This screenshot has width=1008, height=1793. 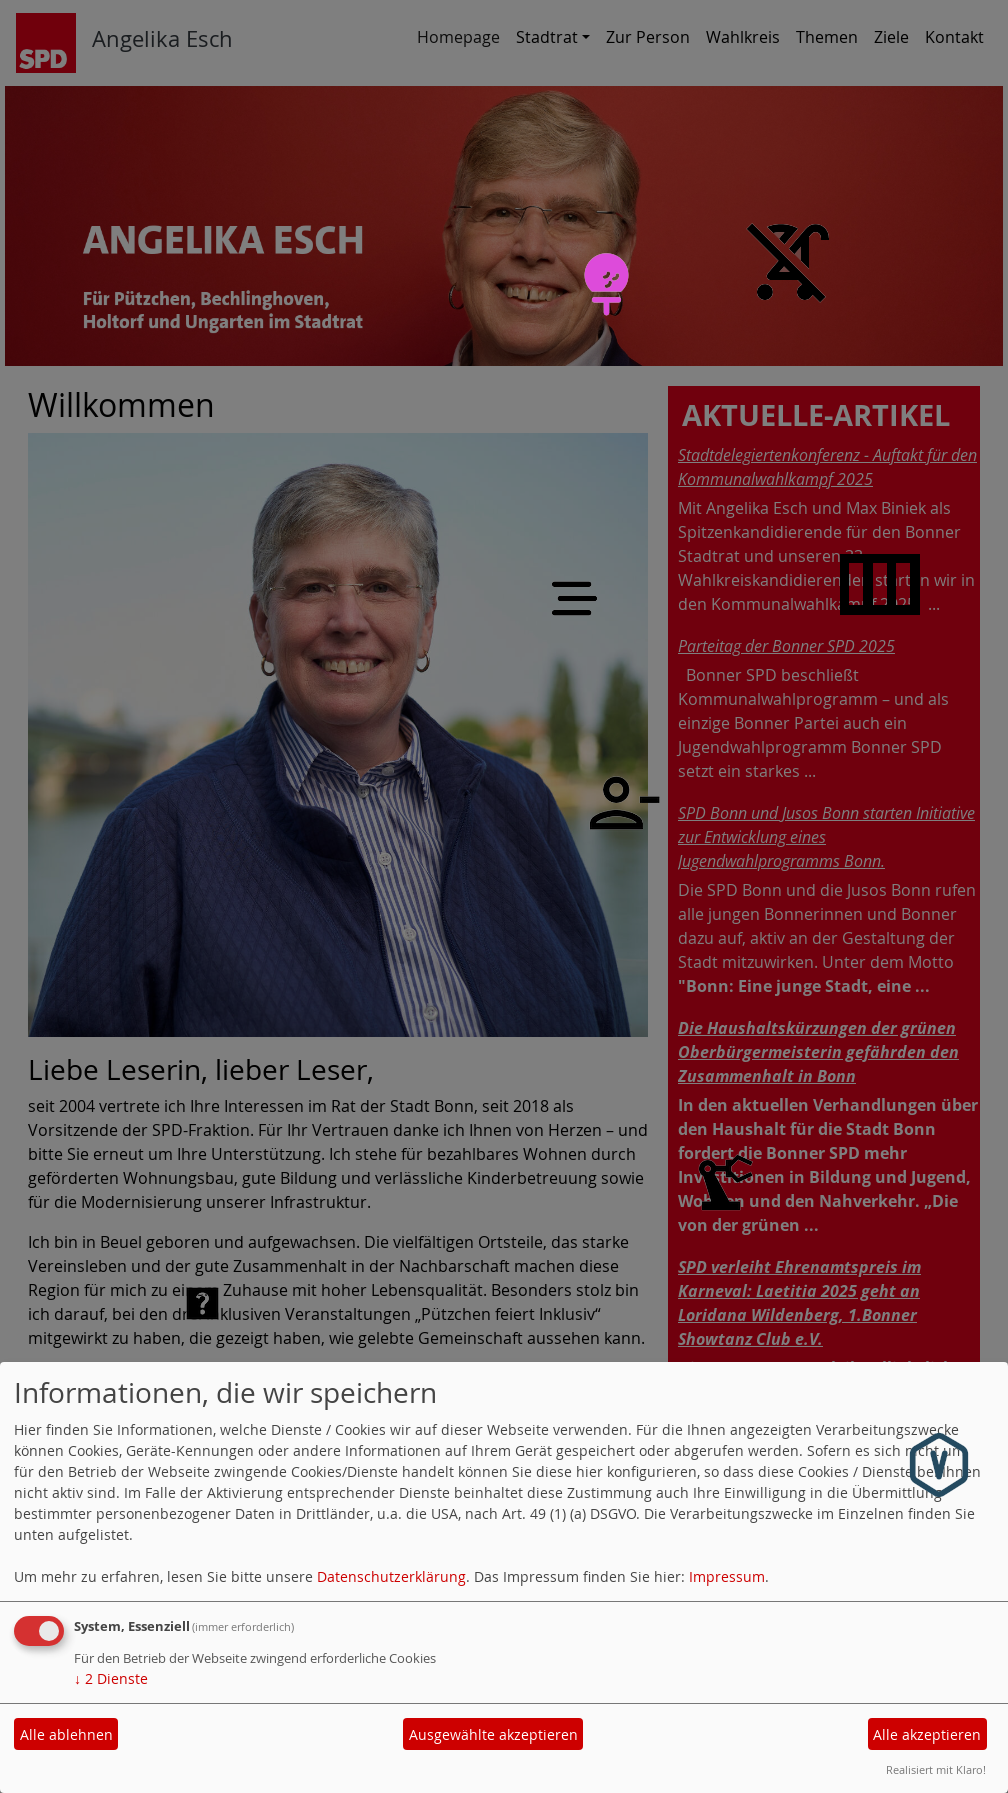 I want to click on version indicator or version number badge, so click(x=939, y=1465).